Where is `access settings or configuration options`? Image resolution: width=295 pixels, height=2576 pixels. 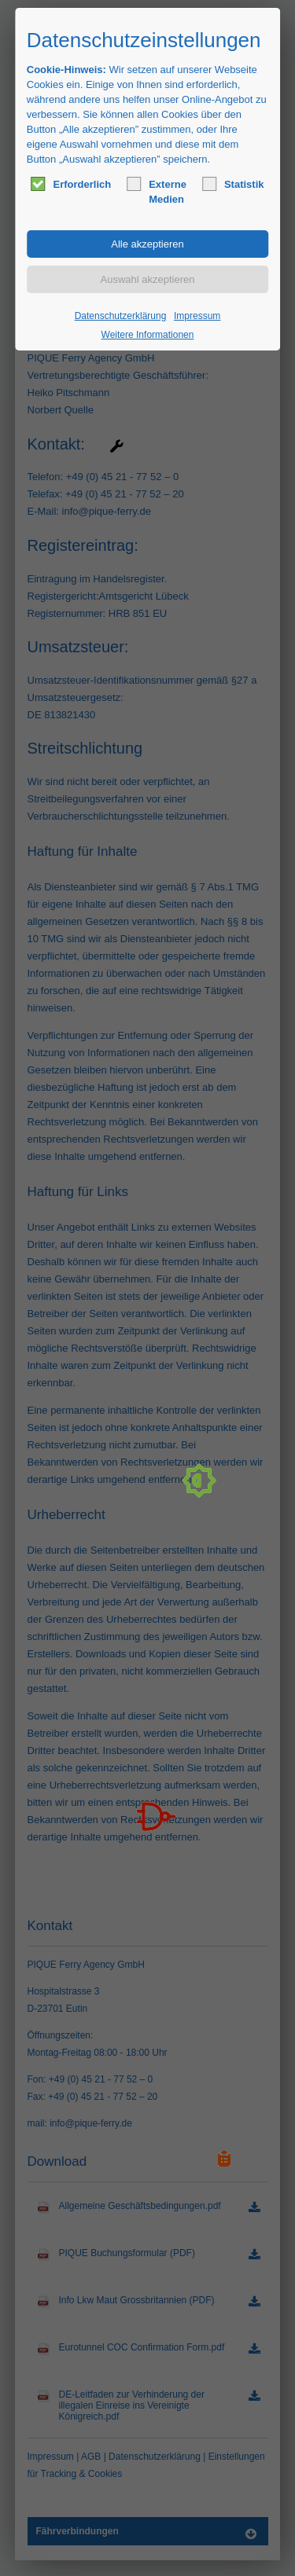 access settings or configuration options is located at coordinates (116, 446).